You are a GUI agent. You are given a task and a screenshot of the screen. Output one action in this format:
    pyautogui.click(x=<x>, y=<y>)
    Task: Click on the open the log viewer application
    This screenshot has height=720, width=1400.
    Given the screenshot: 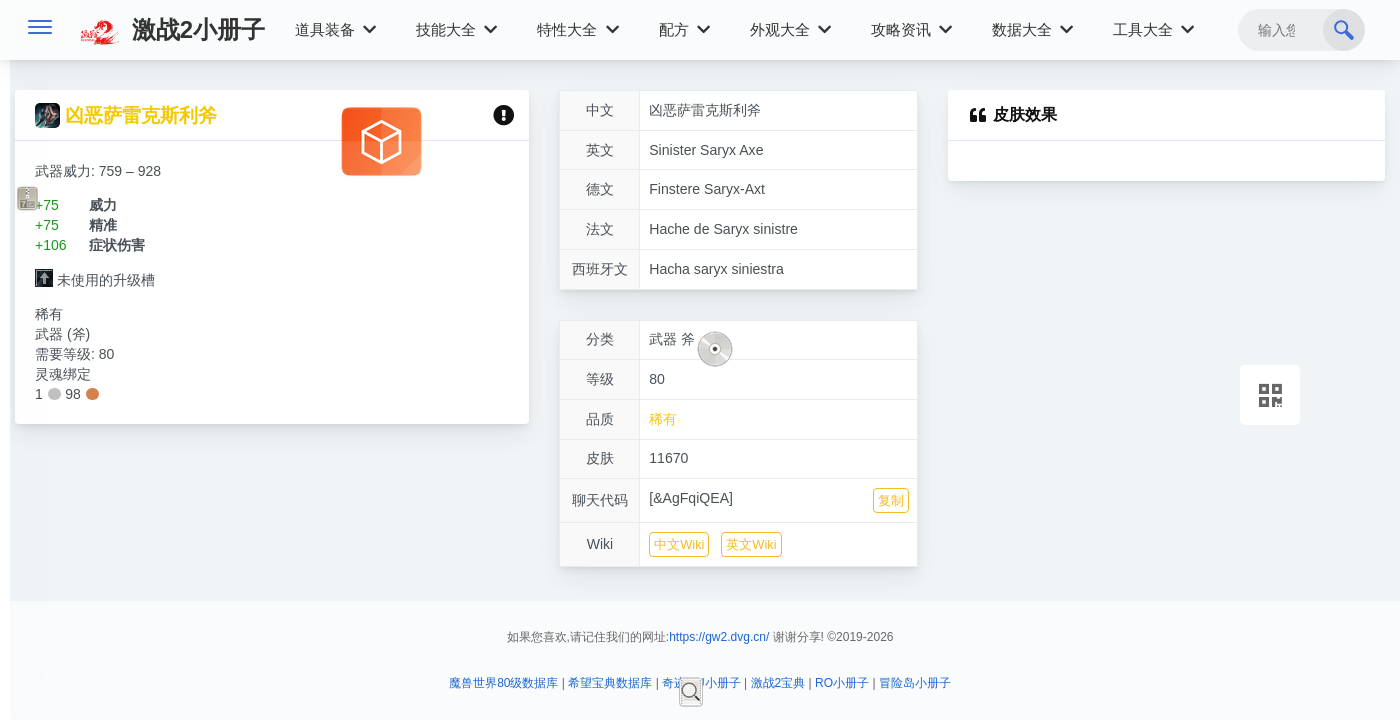 What is the action you would take?
    pyautogui.click(x=691, y=692)
    